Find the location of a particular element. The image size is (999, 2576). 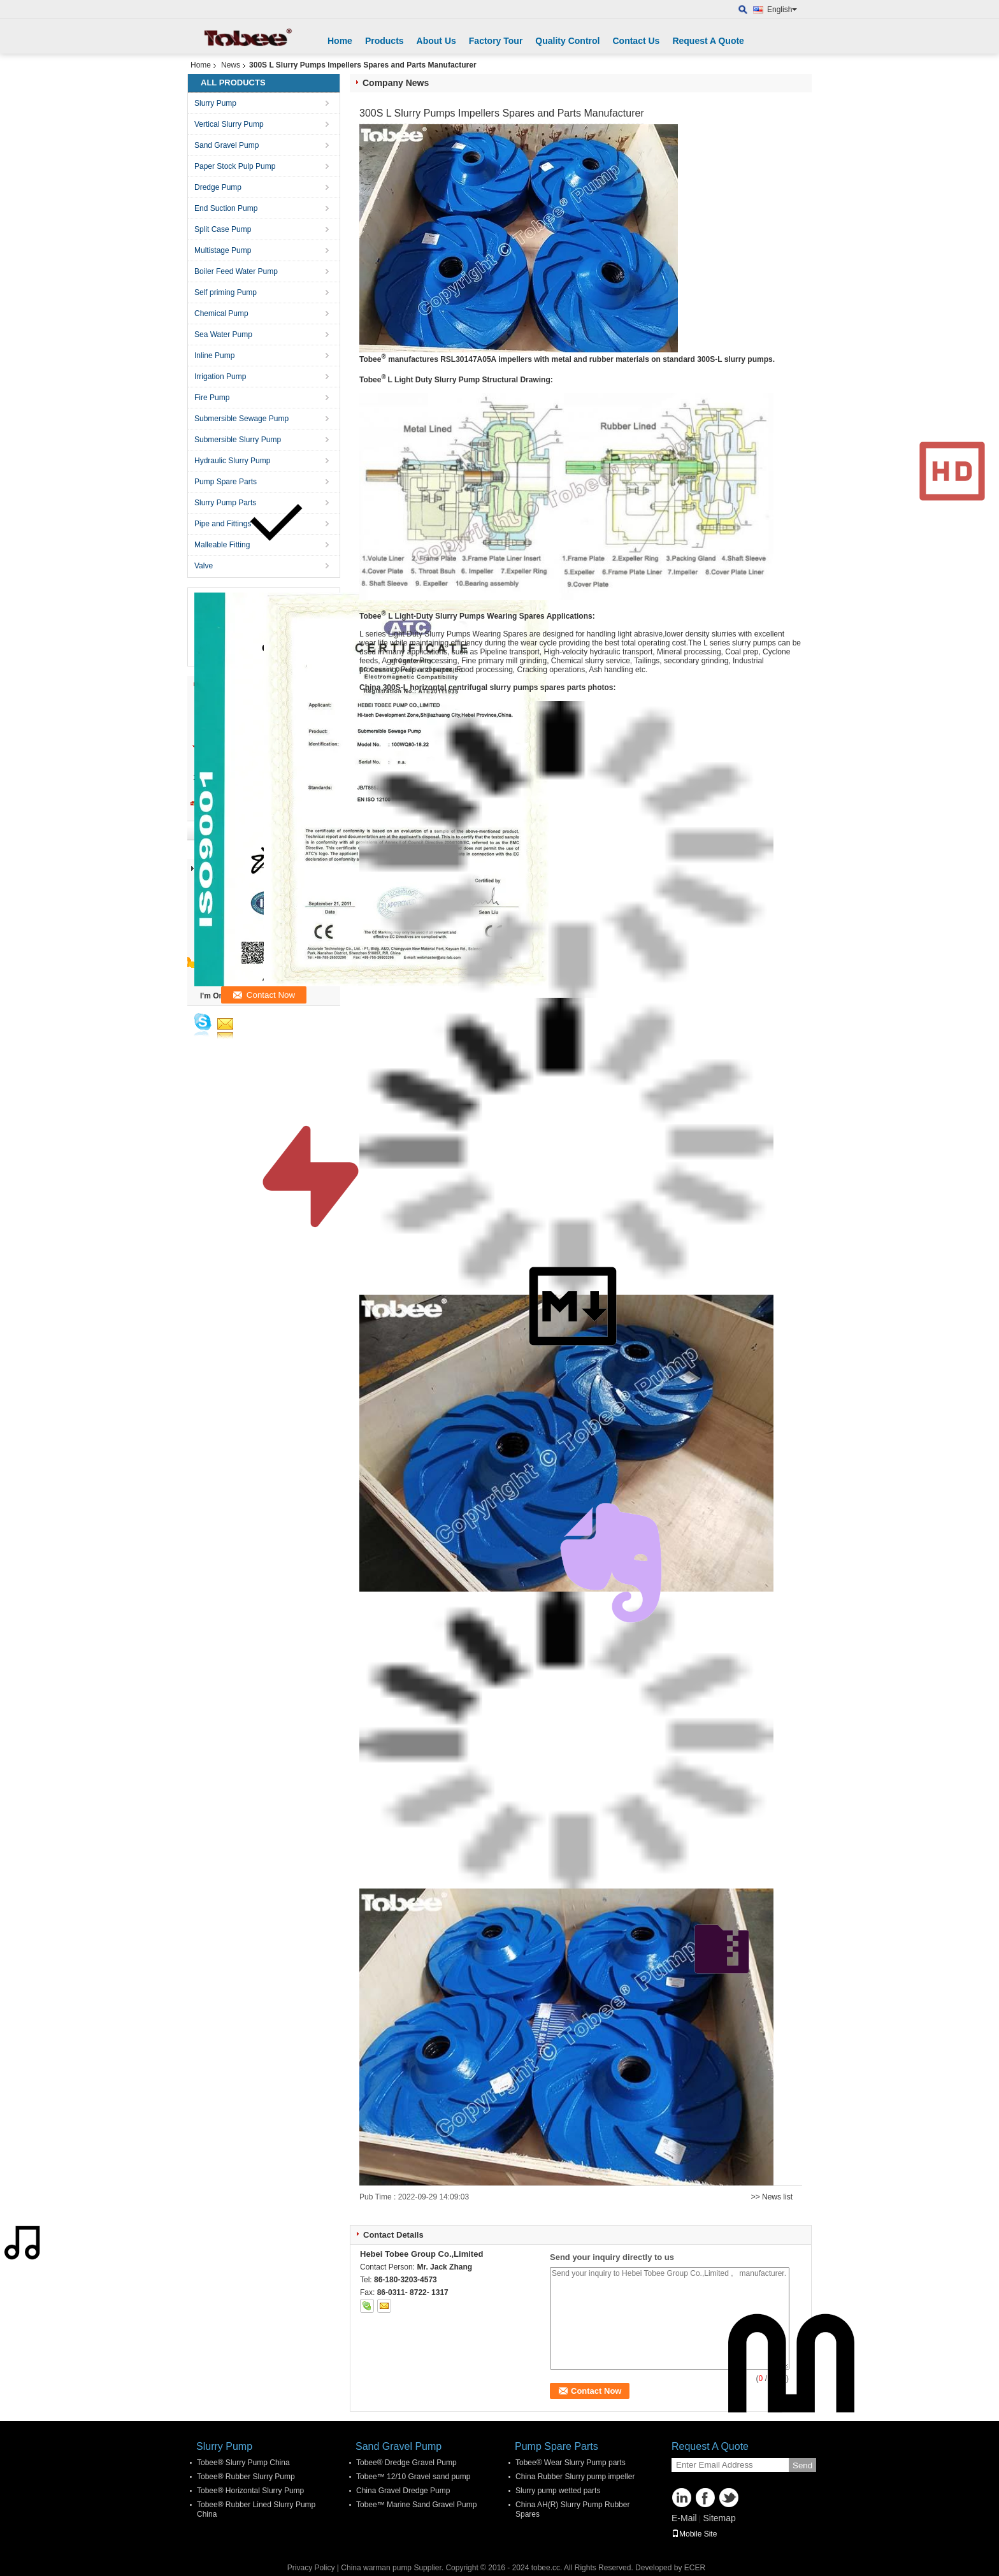

open mural collaborative workspace app is located at coordinates (791, 2363).